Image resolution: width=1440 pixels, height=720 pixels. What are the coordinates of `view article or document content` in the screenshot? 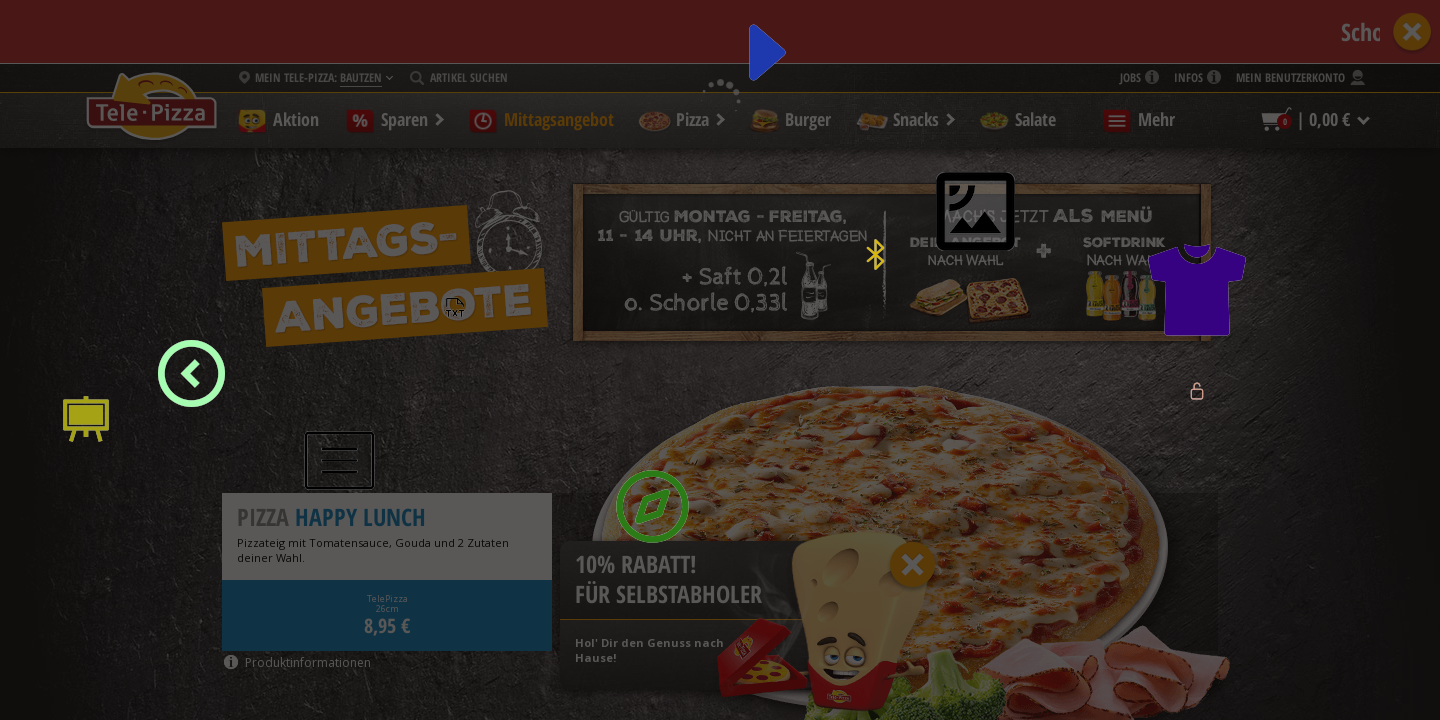 It's located at (339, 460).